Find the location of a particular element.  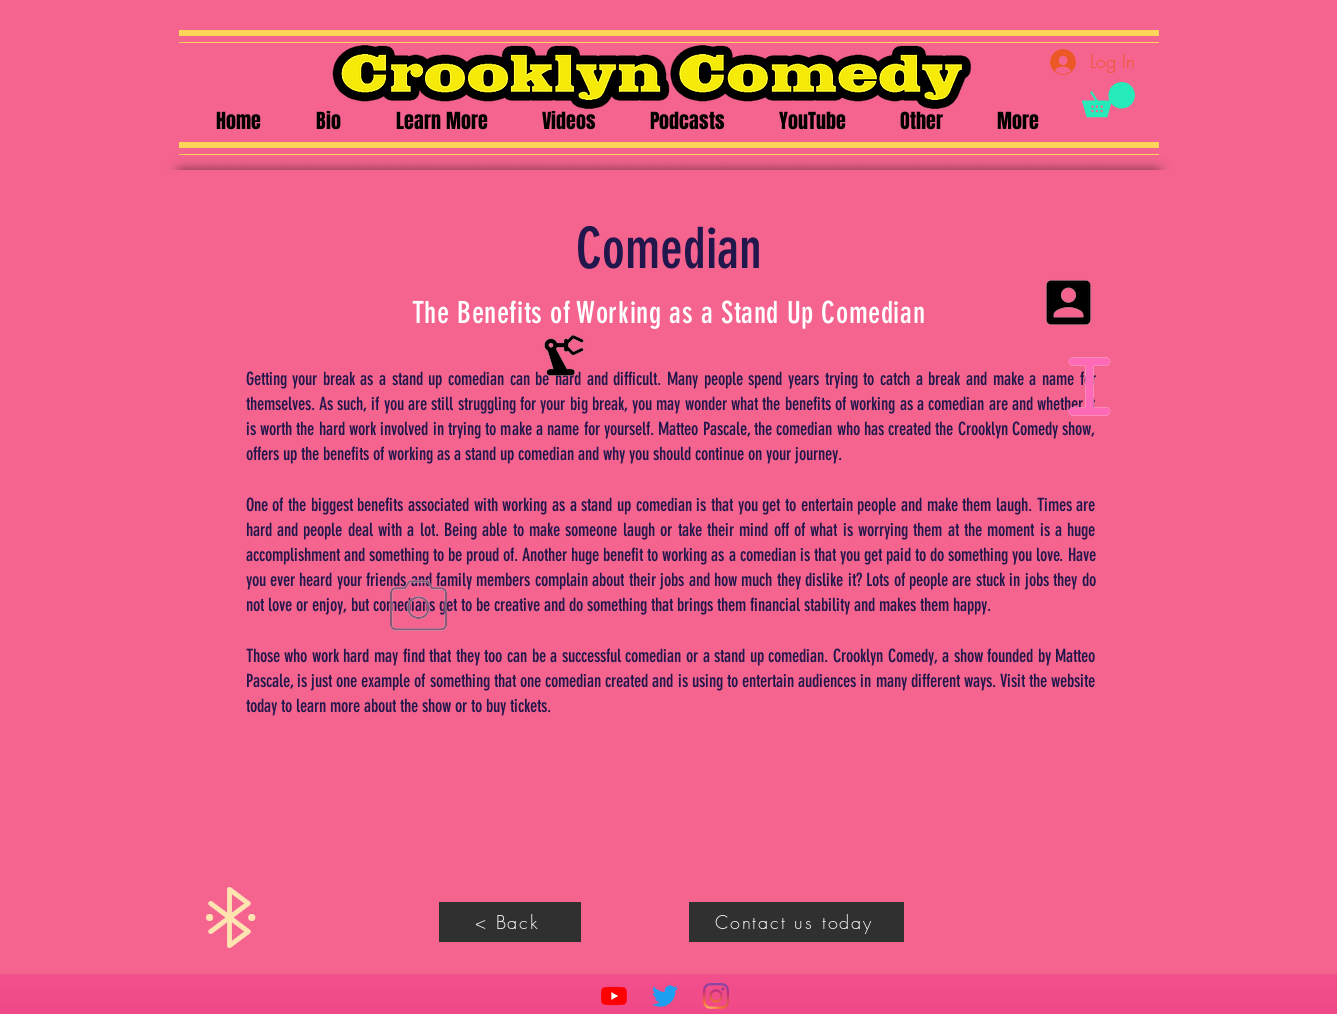

access your account or profile is located at coordinates (1068, 302).